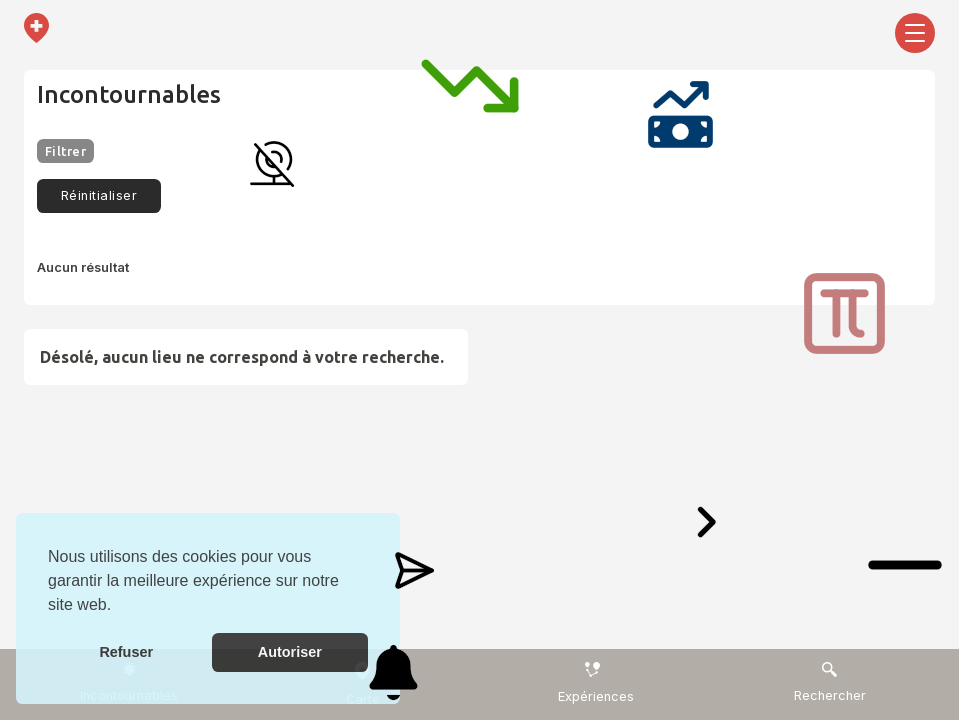  What do you see at coordinates (905, 542) in the screenshot?
I see `minimize the current window` at bounding box center [905, 542].